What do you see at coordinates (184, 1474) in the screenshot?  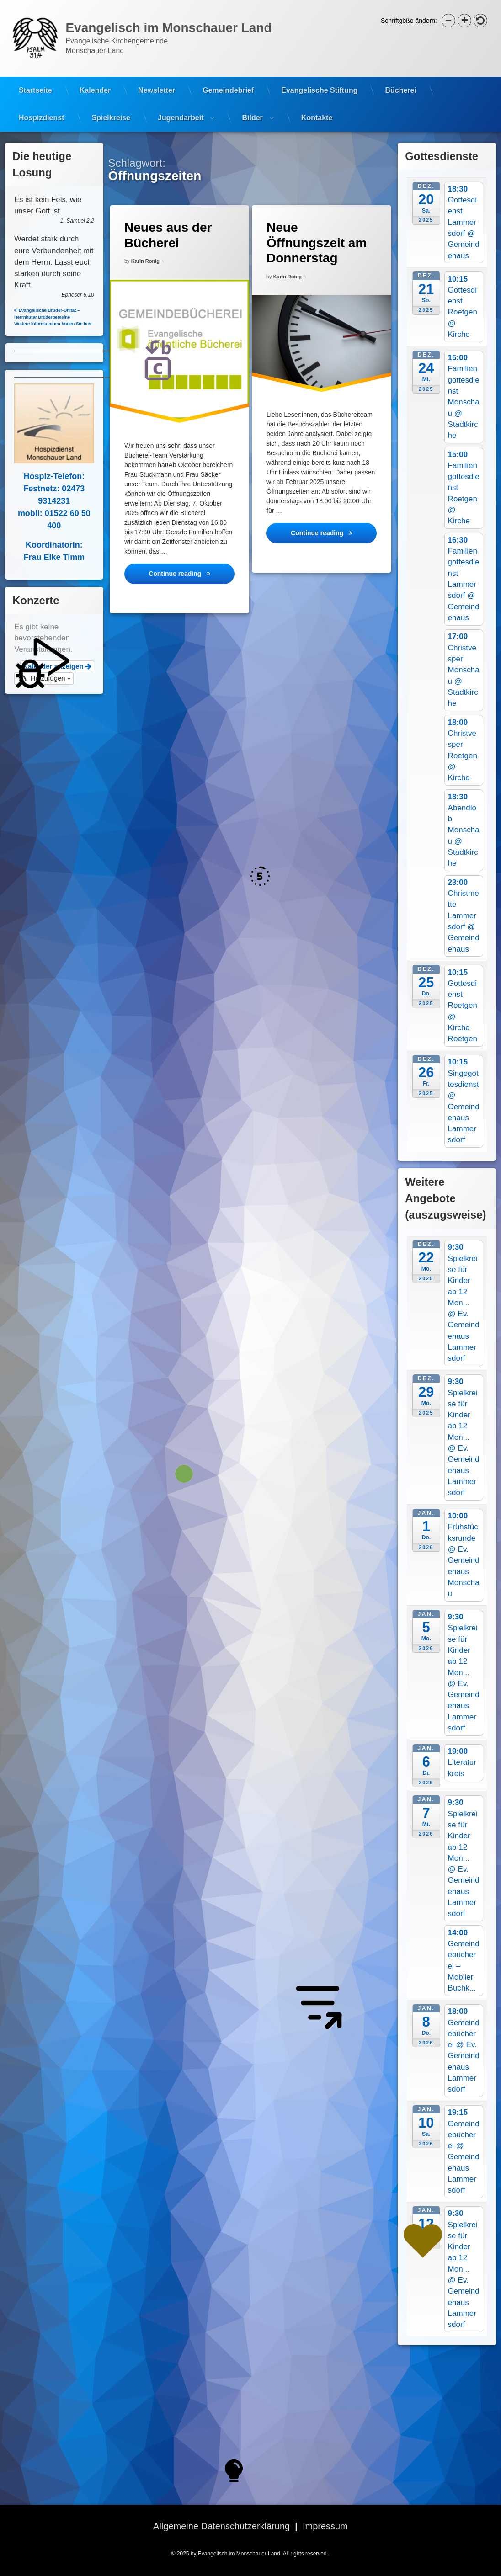 I see `indicates an unread notification or new item` at bounding box center [184, 1474].